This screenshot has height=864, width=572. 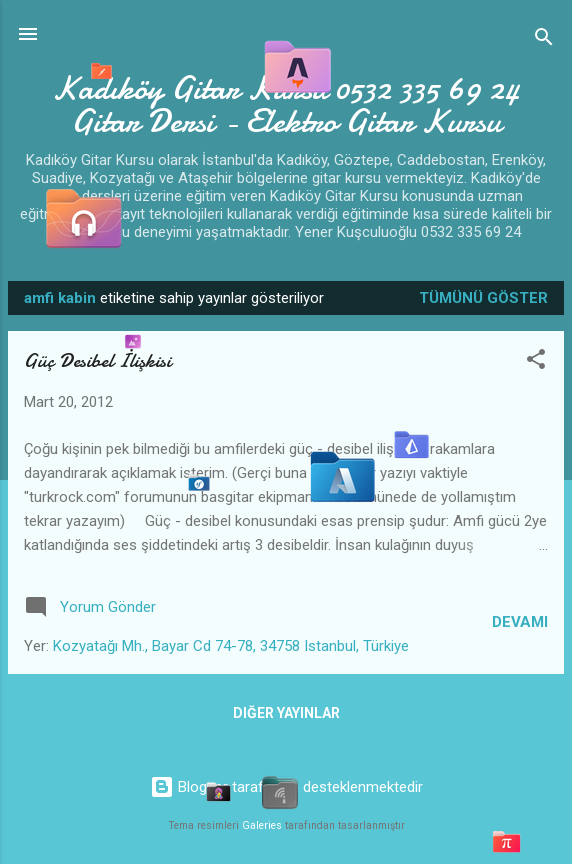 What do you see at coordinates (297, 68) in the screenshot?
I see `open astro project folder` at bounding box center [297, 68].